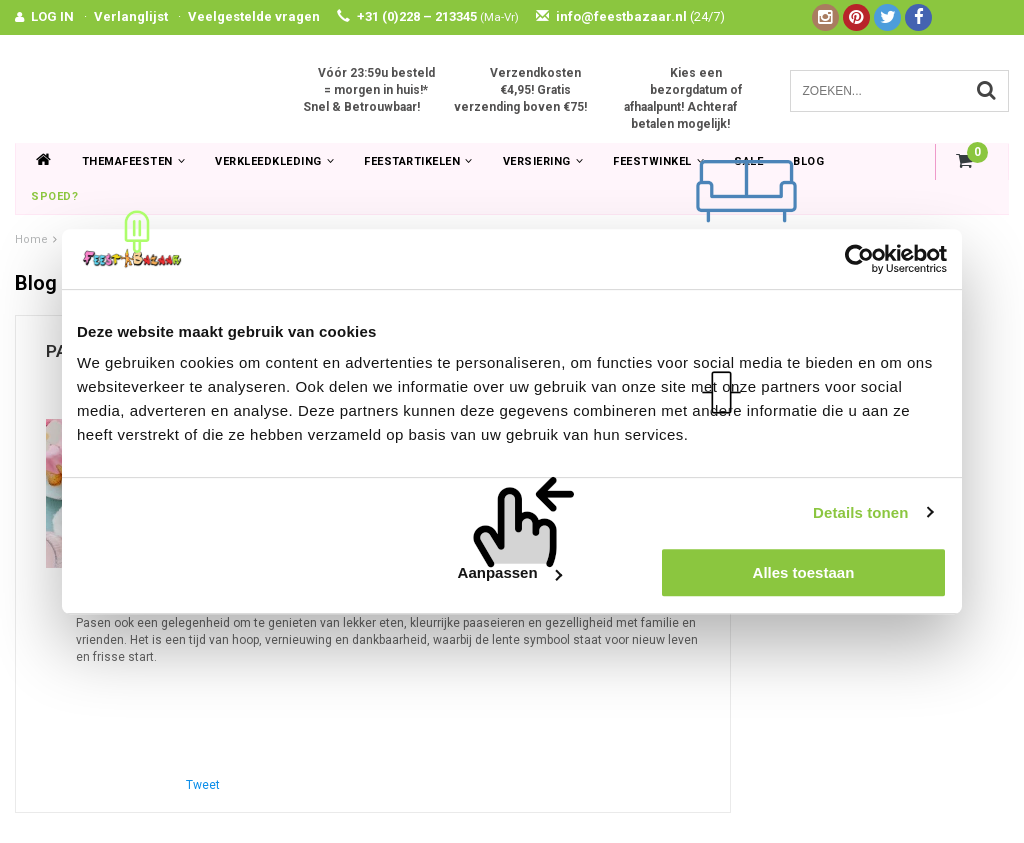 The width and height of the screenshot is (1024, 843). Describe the element at coordinates (518, 525) in the screenshot. I see `swipe left to navigate or dismiss` at that location.